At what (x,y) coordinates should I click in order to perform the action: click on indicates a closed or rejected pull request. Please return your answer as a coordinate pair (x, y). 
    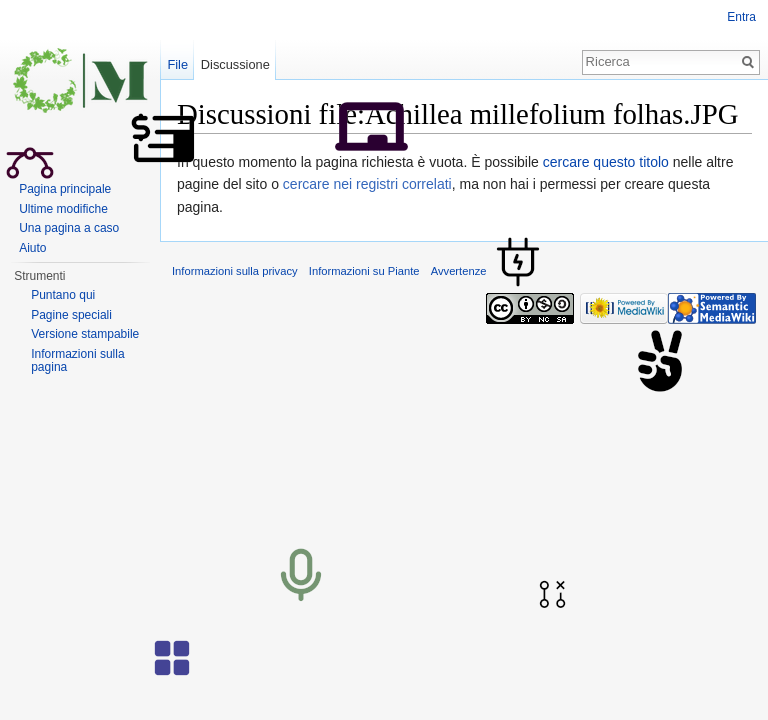
    Looking at the image, I should click on (552, 593).